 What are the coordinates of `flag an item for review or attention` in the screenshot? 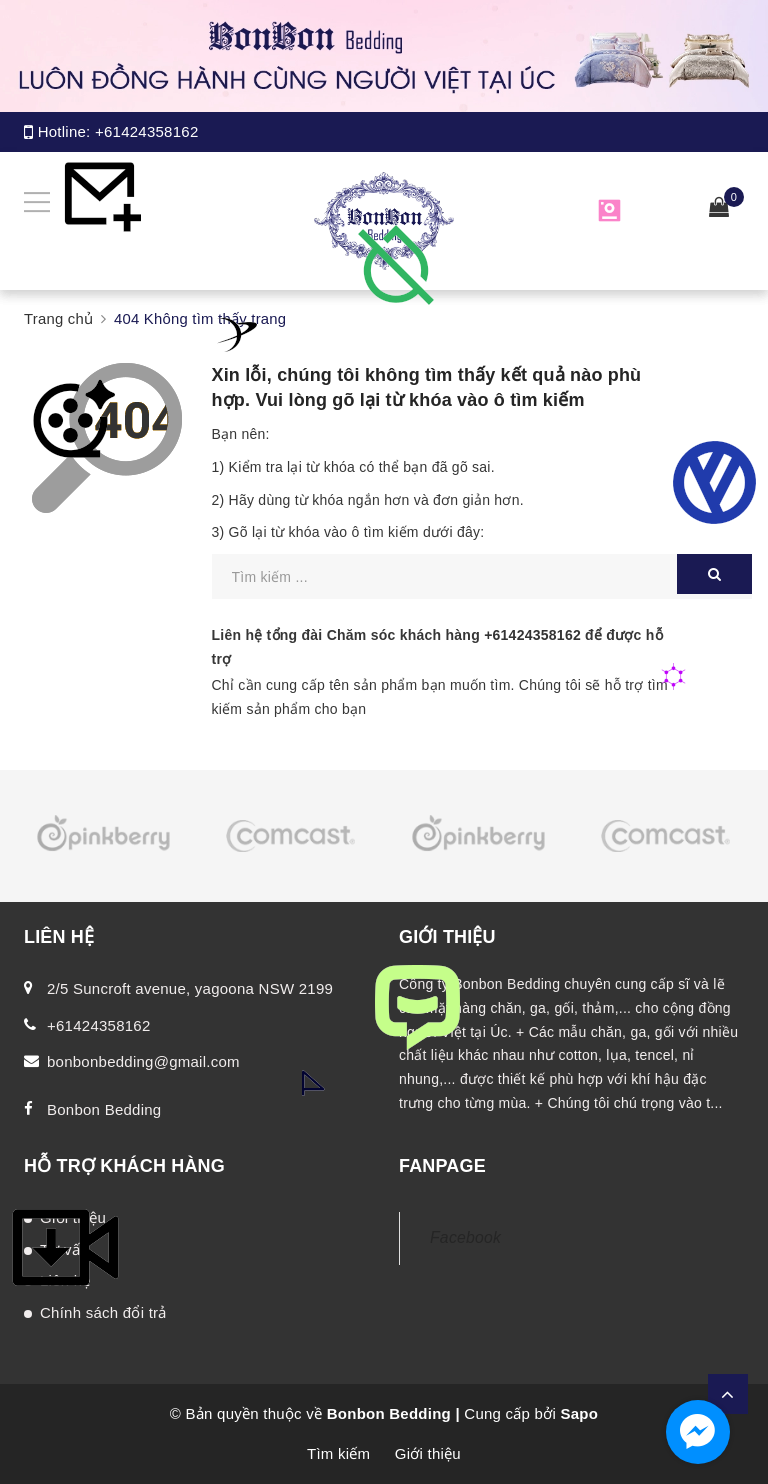 It's located at (312, 1083).